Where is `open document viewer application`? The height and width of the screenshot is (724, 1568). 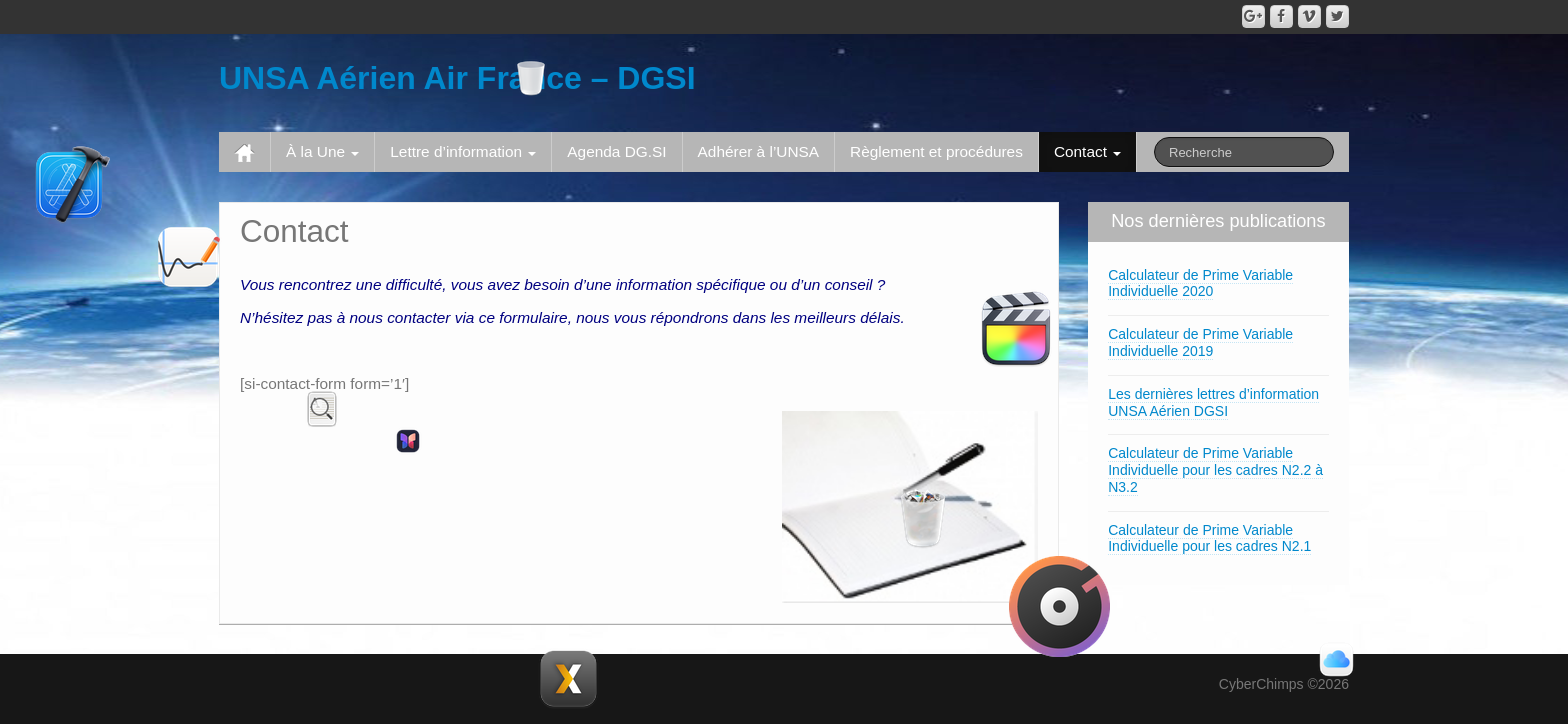
open document viewer application is located at coordinates (322, 409).